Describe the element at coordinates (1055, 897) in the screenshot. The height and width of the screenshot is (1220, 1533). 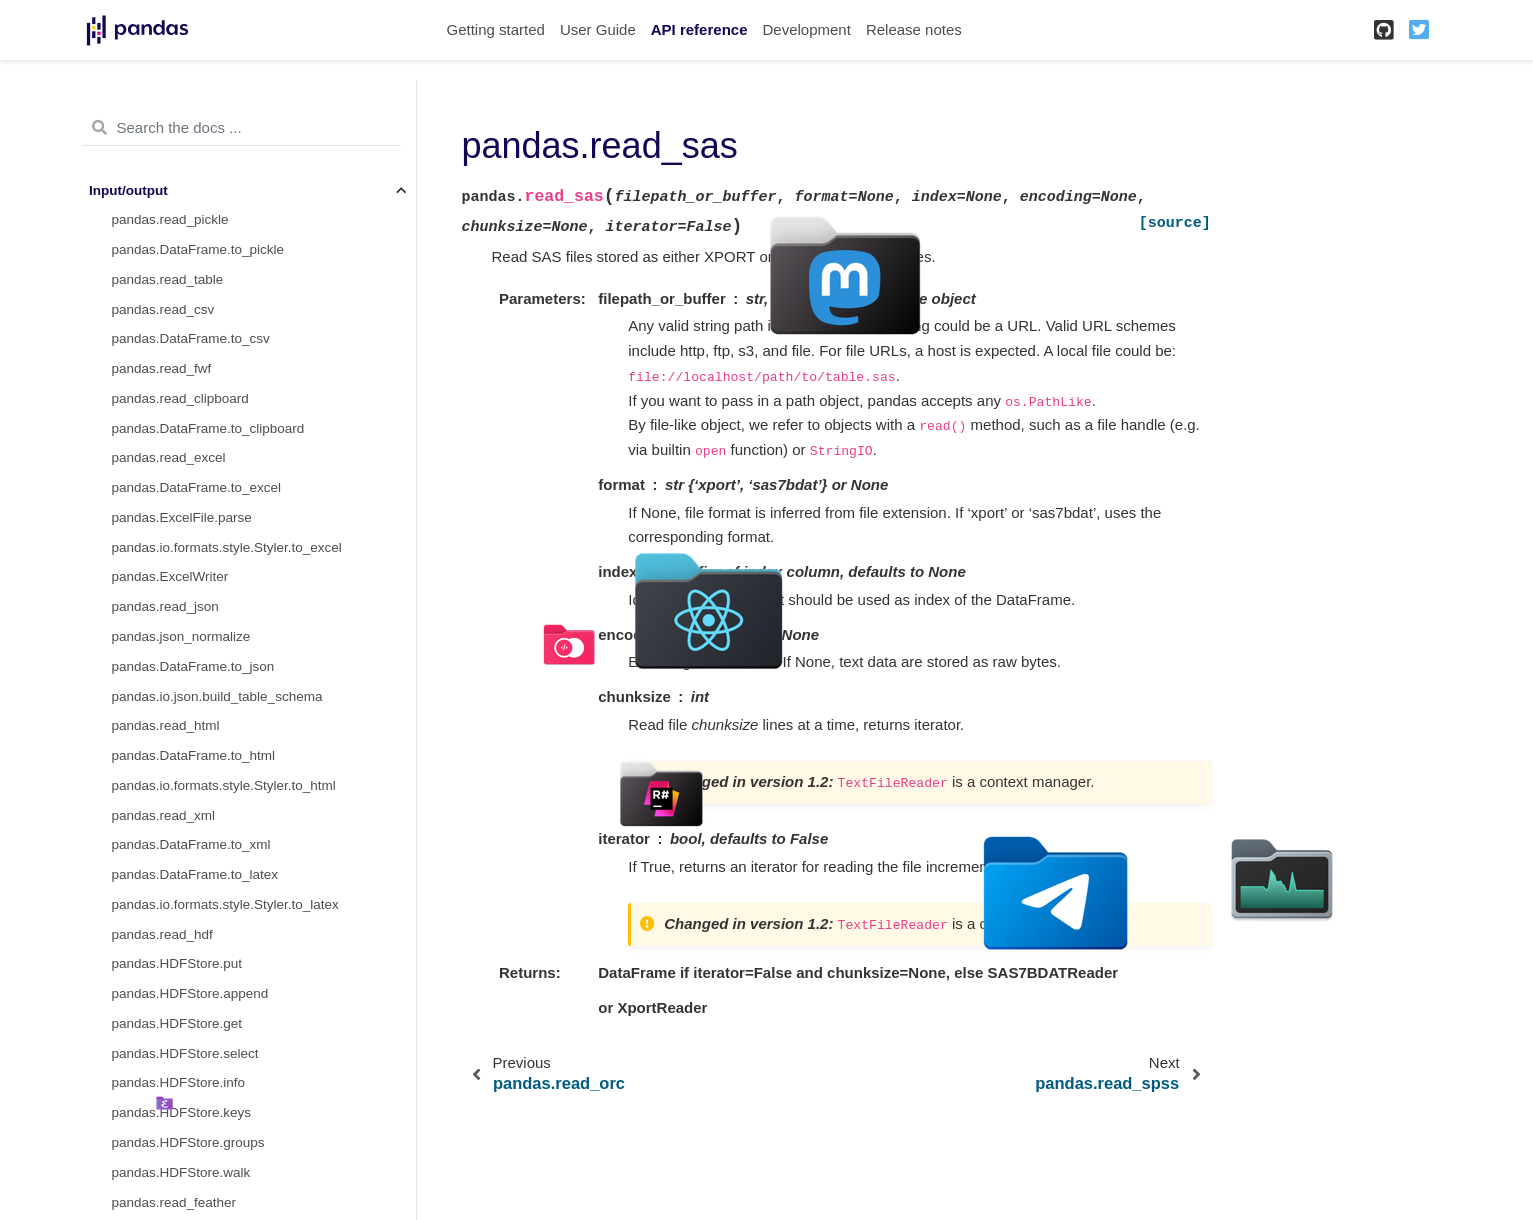
I see `open folder containing Telegram files` at that location.